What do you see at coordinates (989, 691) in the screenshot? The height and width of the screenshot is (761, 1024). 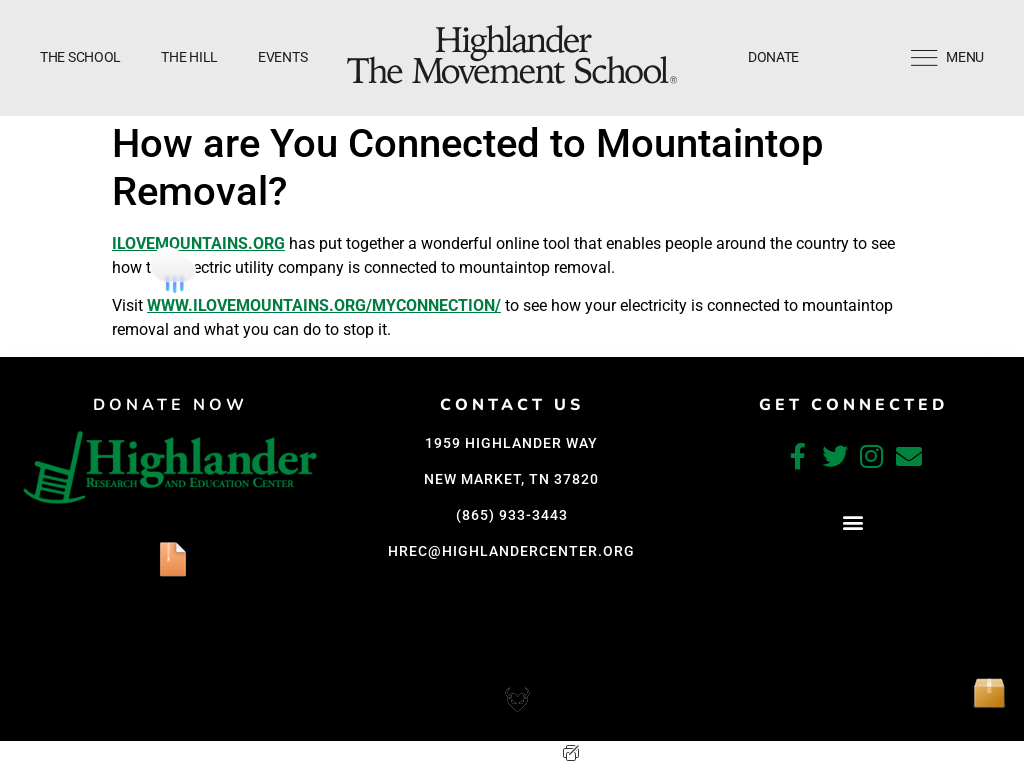 I see `indicates a software package or application bundle` at bounding box center [989, 691].